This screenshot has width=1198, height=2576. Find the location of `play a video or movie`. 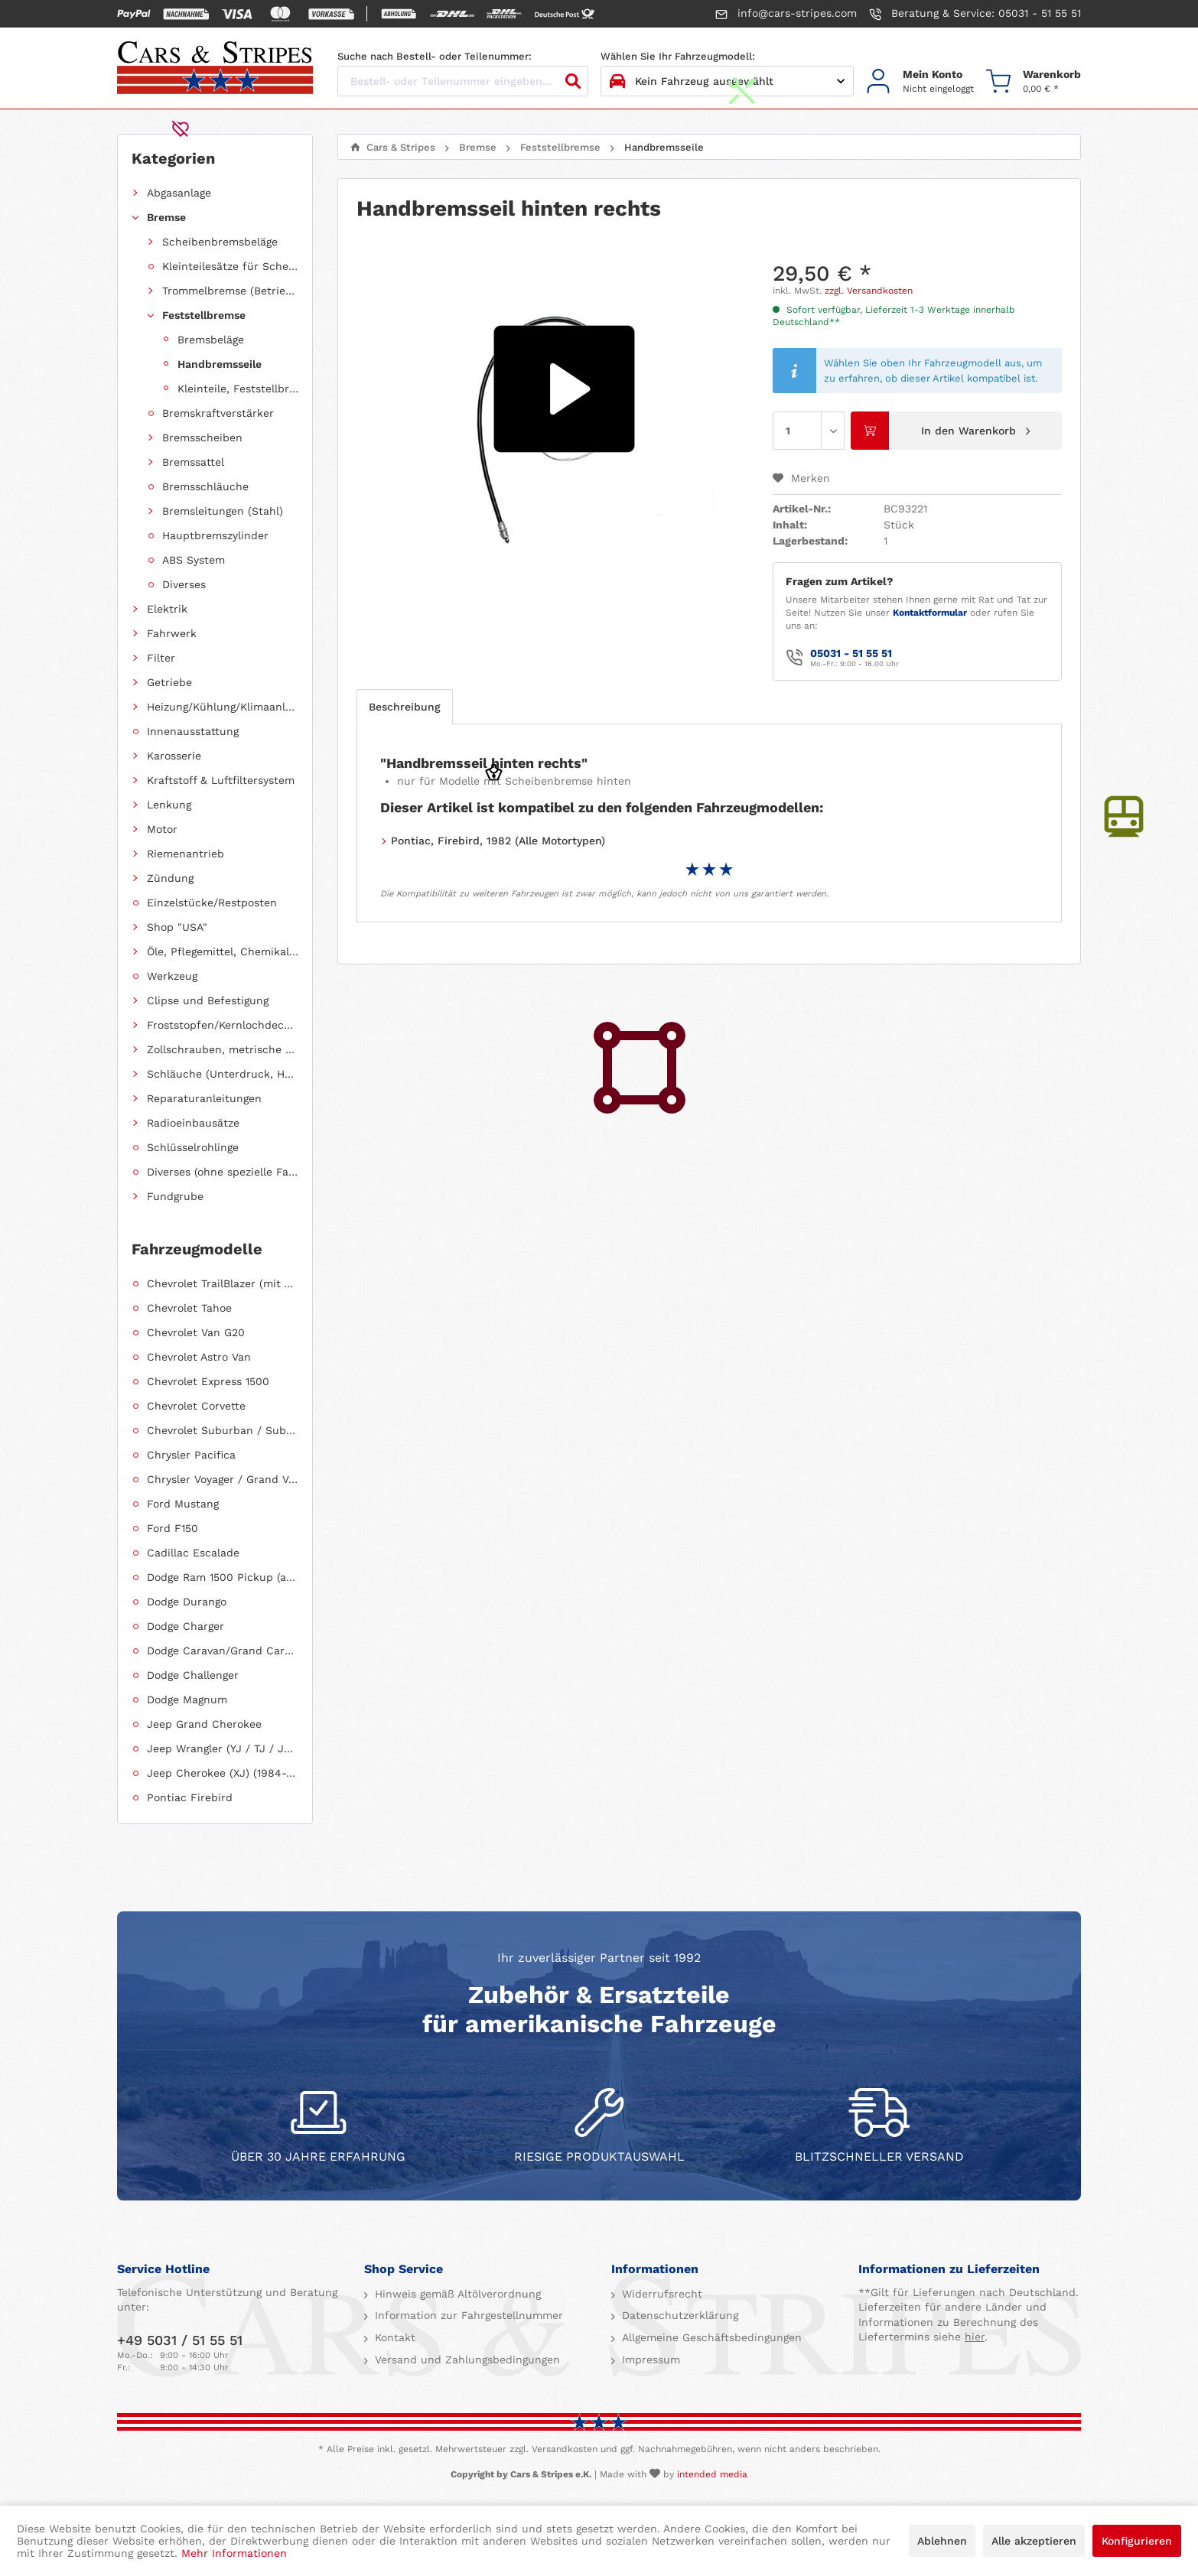

play a video or movie is located at coordinates (564, 389).